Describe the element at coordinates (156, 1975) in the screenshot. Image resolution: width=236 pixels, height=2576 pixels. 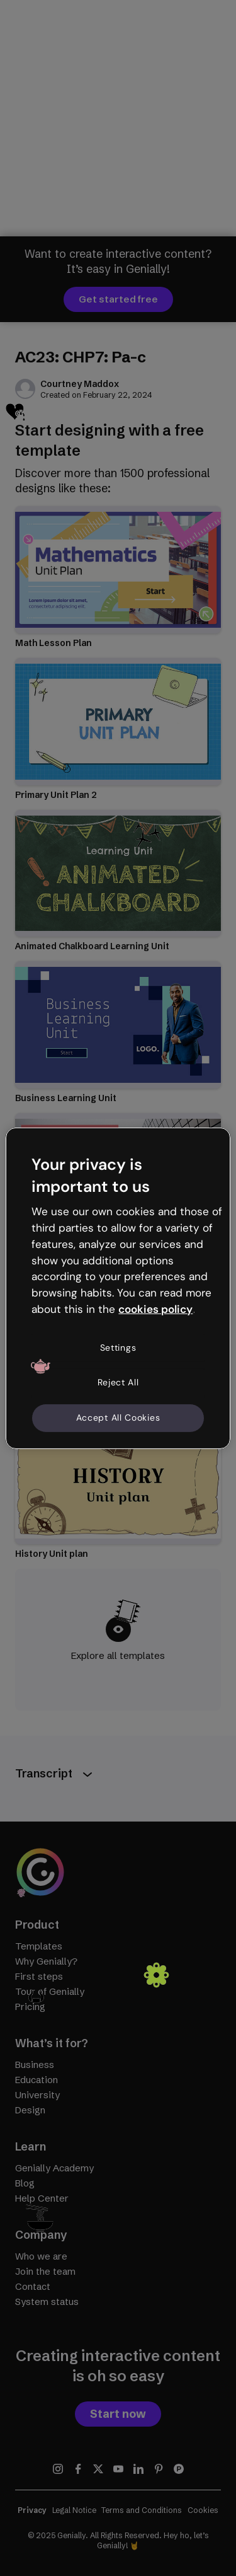
I see `decorative badge or achievement icon` at that location.